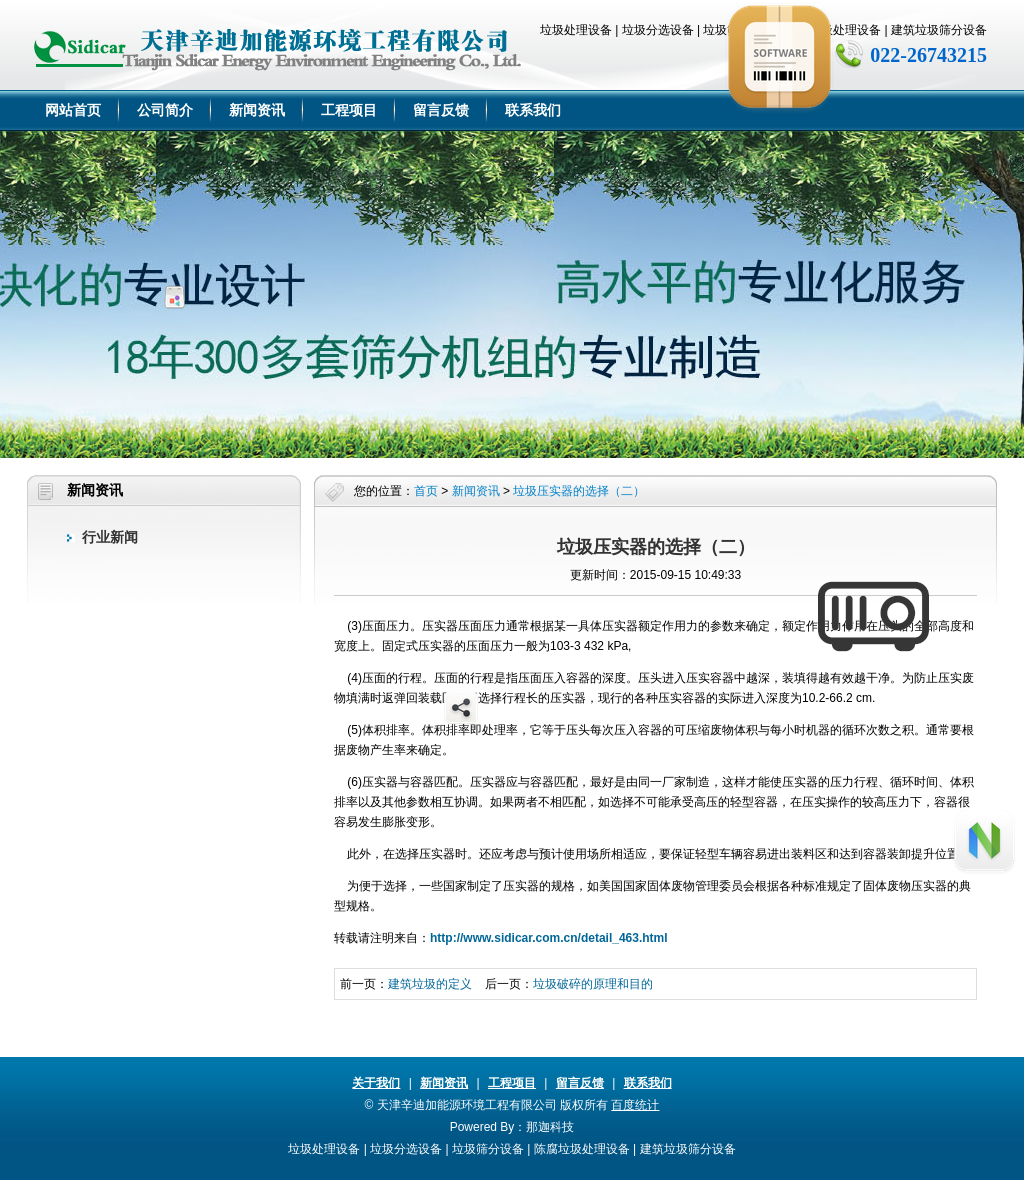 The width and height of the screenshot is (1024, 1180). Describe the element at coordinates (984, 840) in the screenshot. I see `open neovim text editor` at that location.